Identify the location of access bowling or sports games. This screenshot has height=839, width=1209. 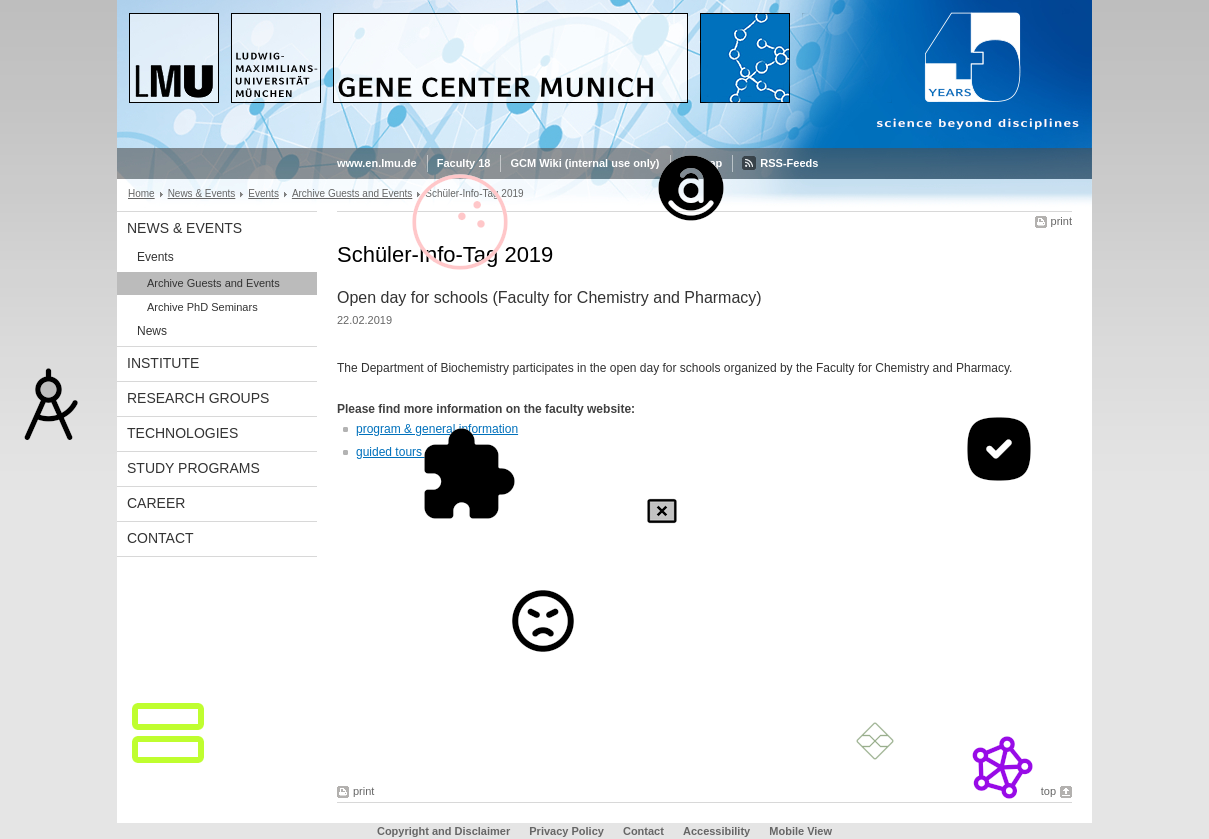
(460, 222).